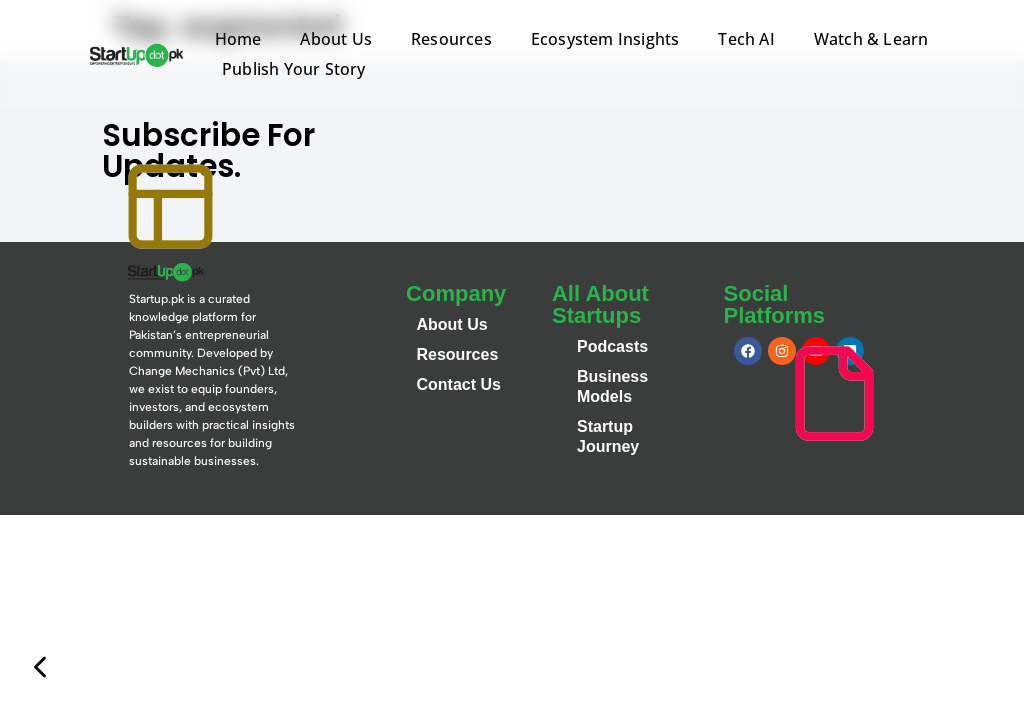 The image size is (1024, 720). What do you see at coordinates (170, 206) in the screenshot?
I see `toggle sidebar and header panel layout` at bounding box center [170, 206].